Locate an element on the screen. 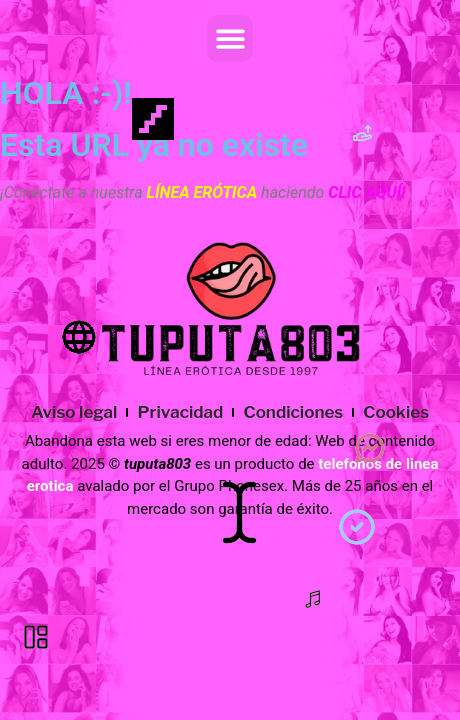 This screenshot has width=460, height=720. change language settings is located at coordinates (79, 337).